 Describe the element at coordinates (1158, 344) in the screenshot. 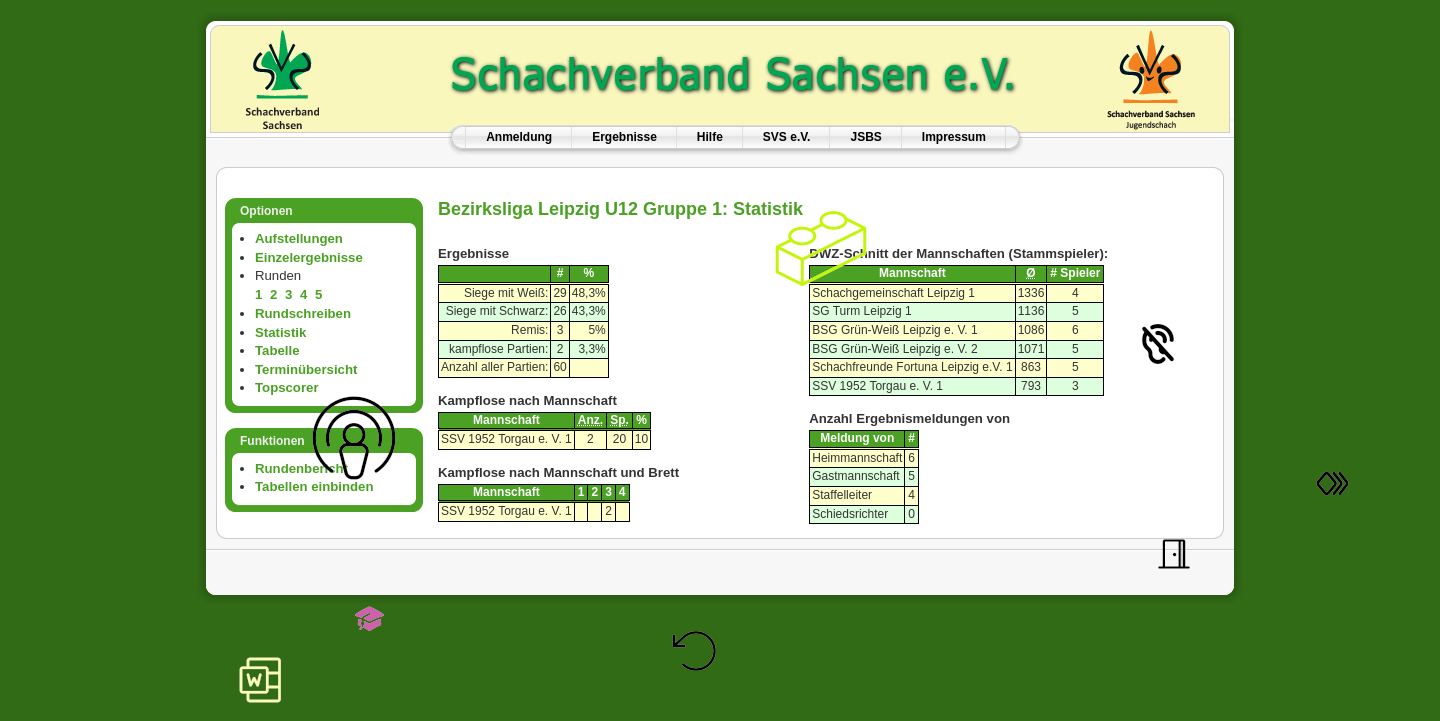

I see `mute or disable audio listening` at that location.